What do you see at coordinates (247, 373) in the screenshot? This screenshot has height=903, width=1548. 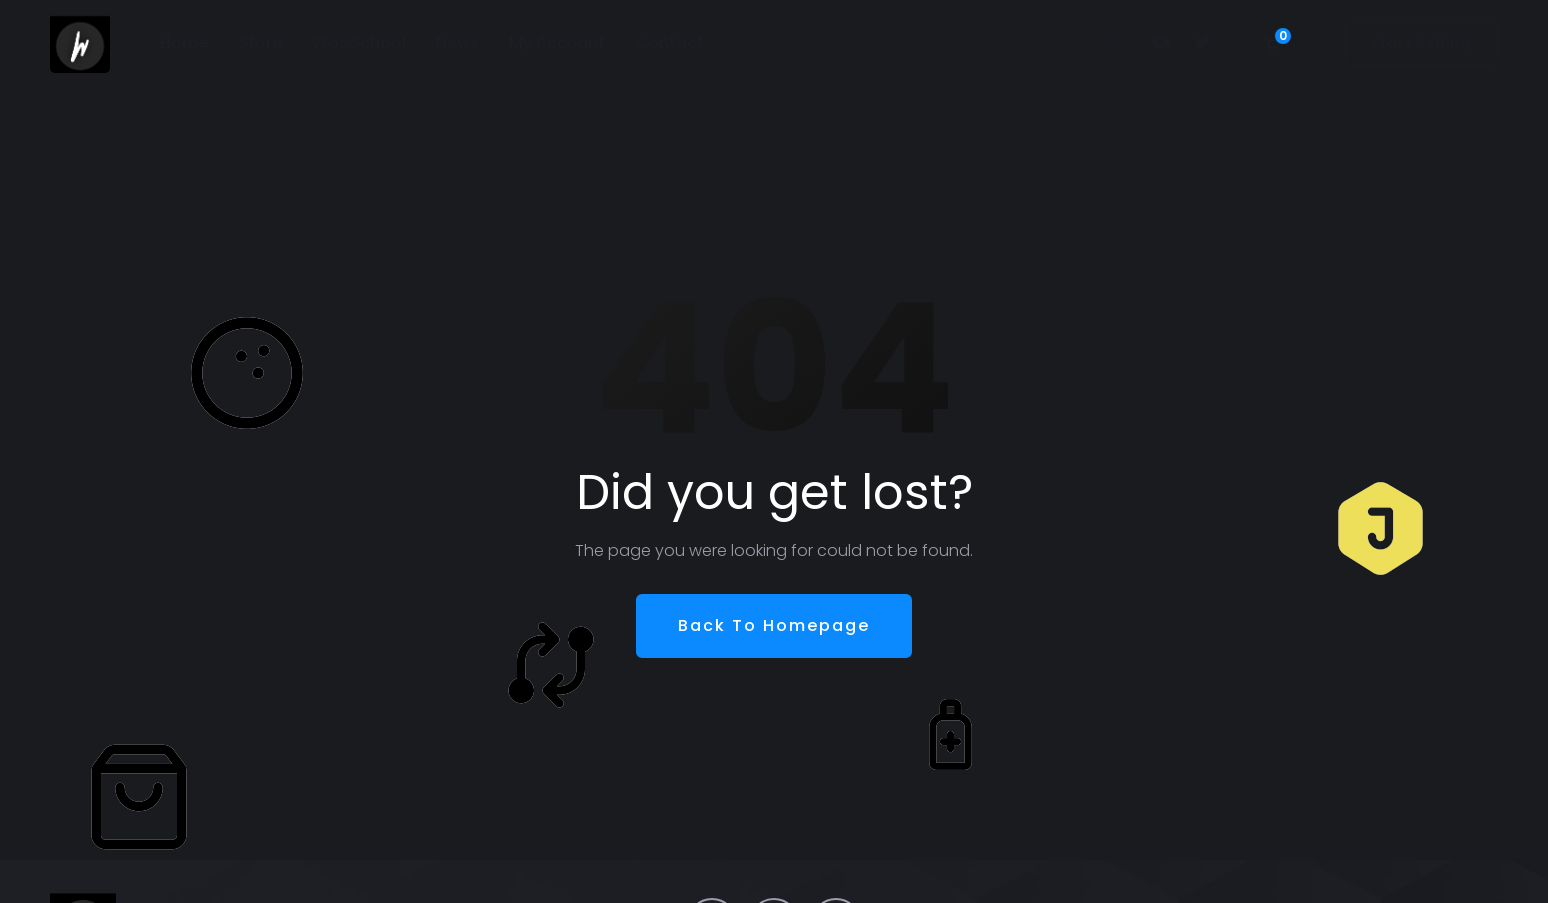 I see `access bowling or sports-related features` at bounding box center [247, 373].